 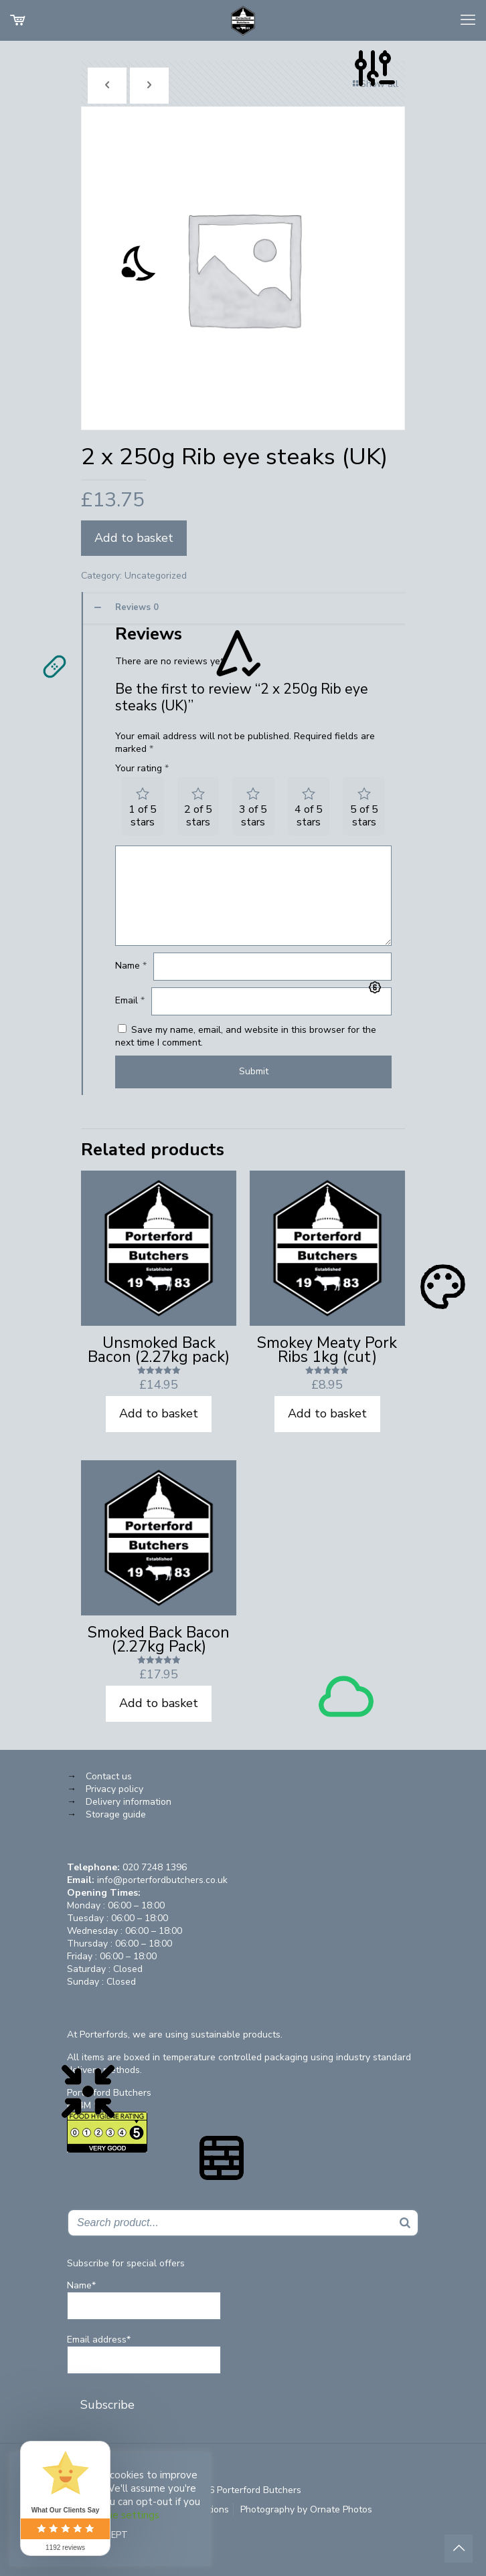 What do you see at coordinates (375, 987) in the screenshot?
I see `indicates rank or position number 6` at bounding box center [375, 987].